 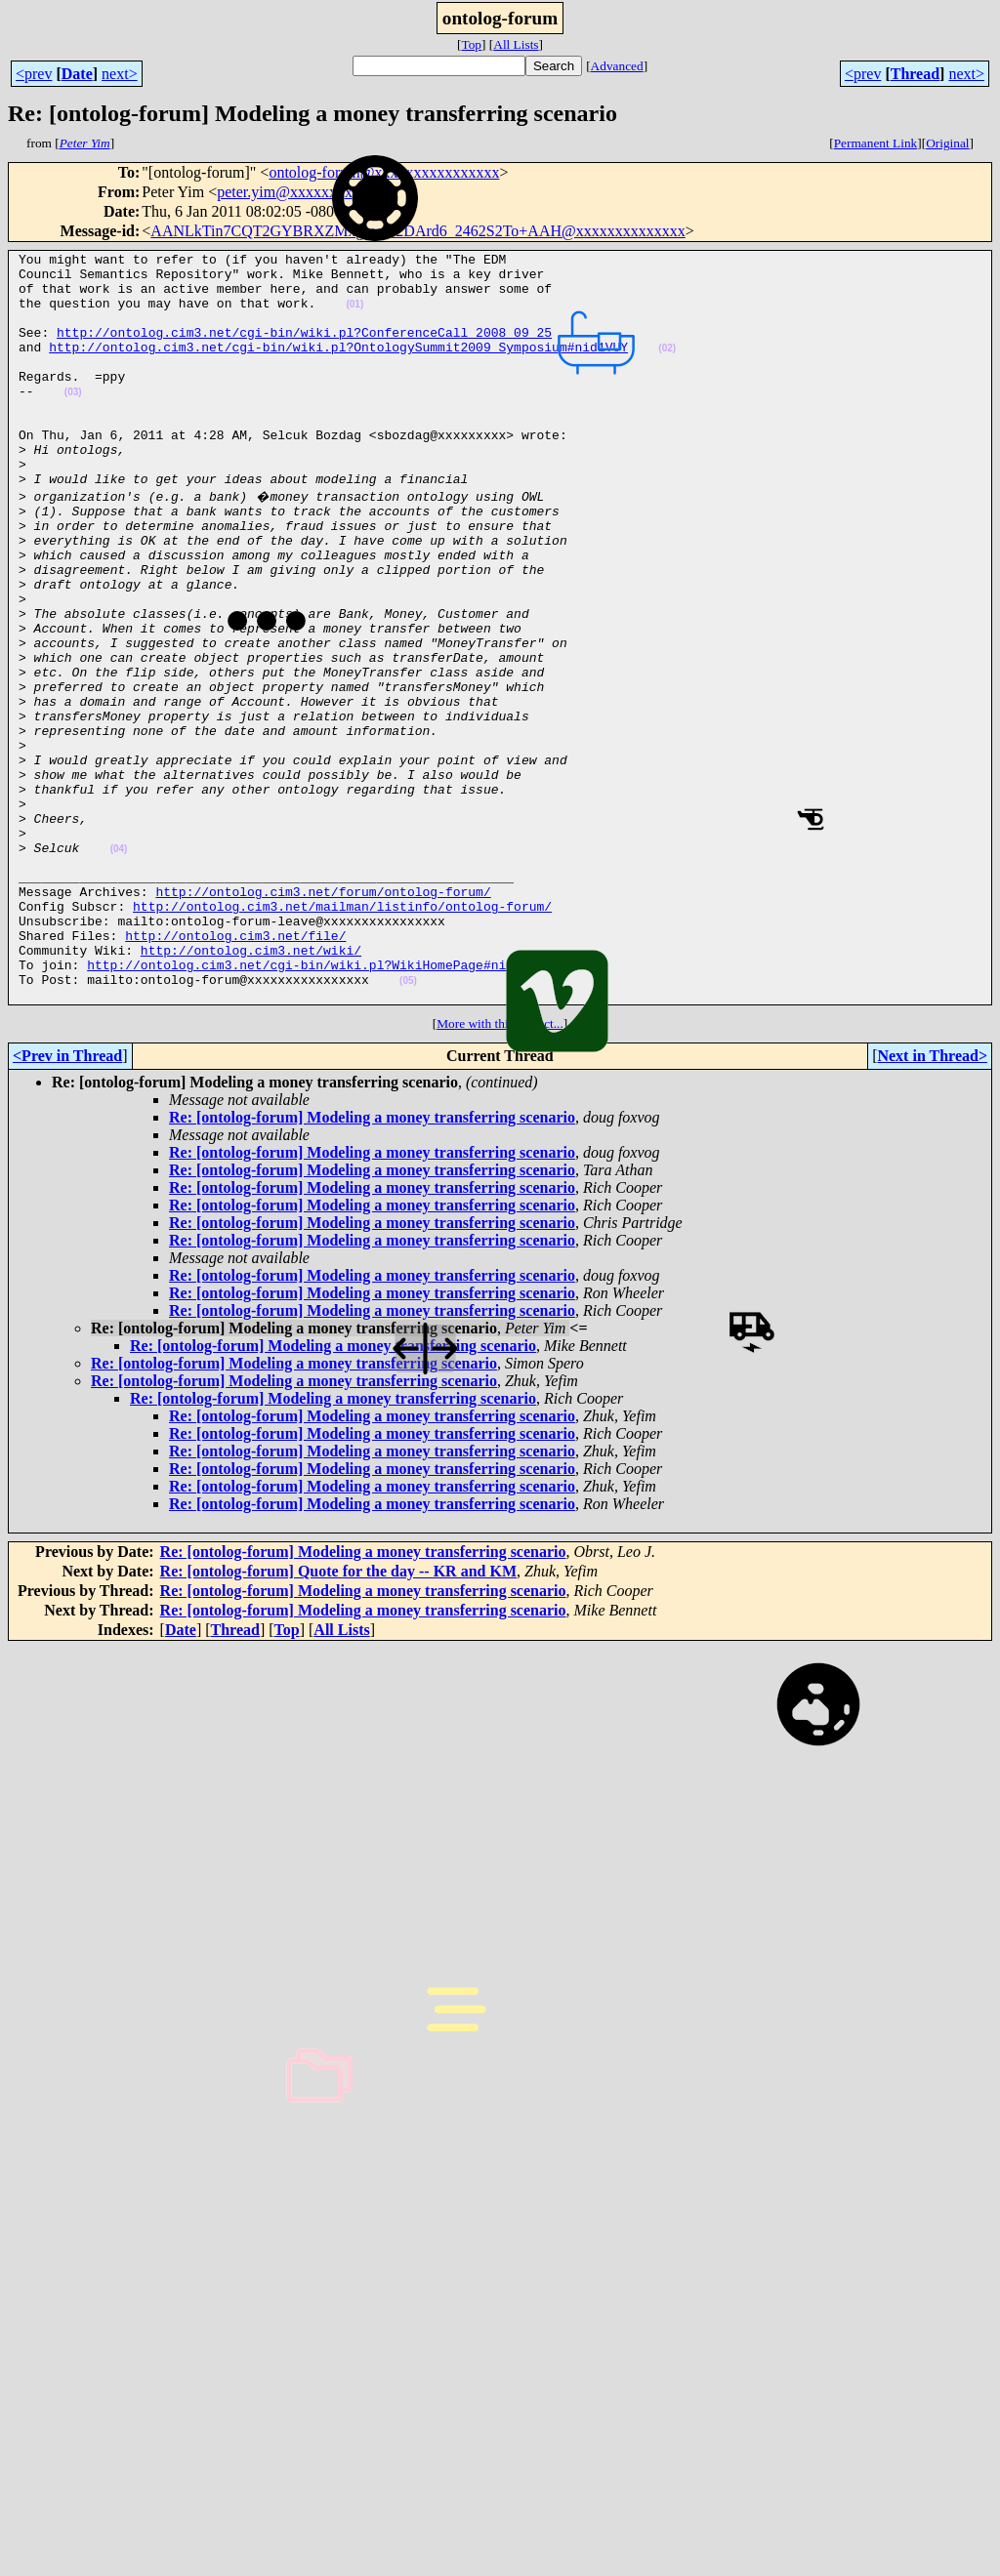 I want to click on expand content horizontally, so click(x=425, y=1348).